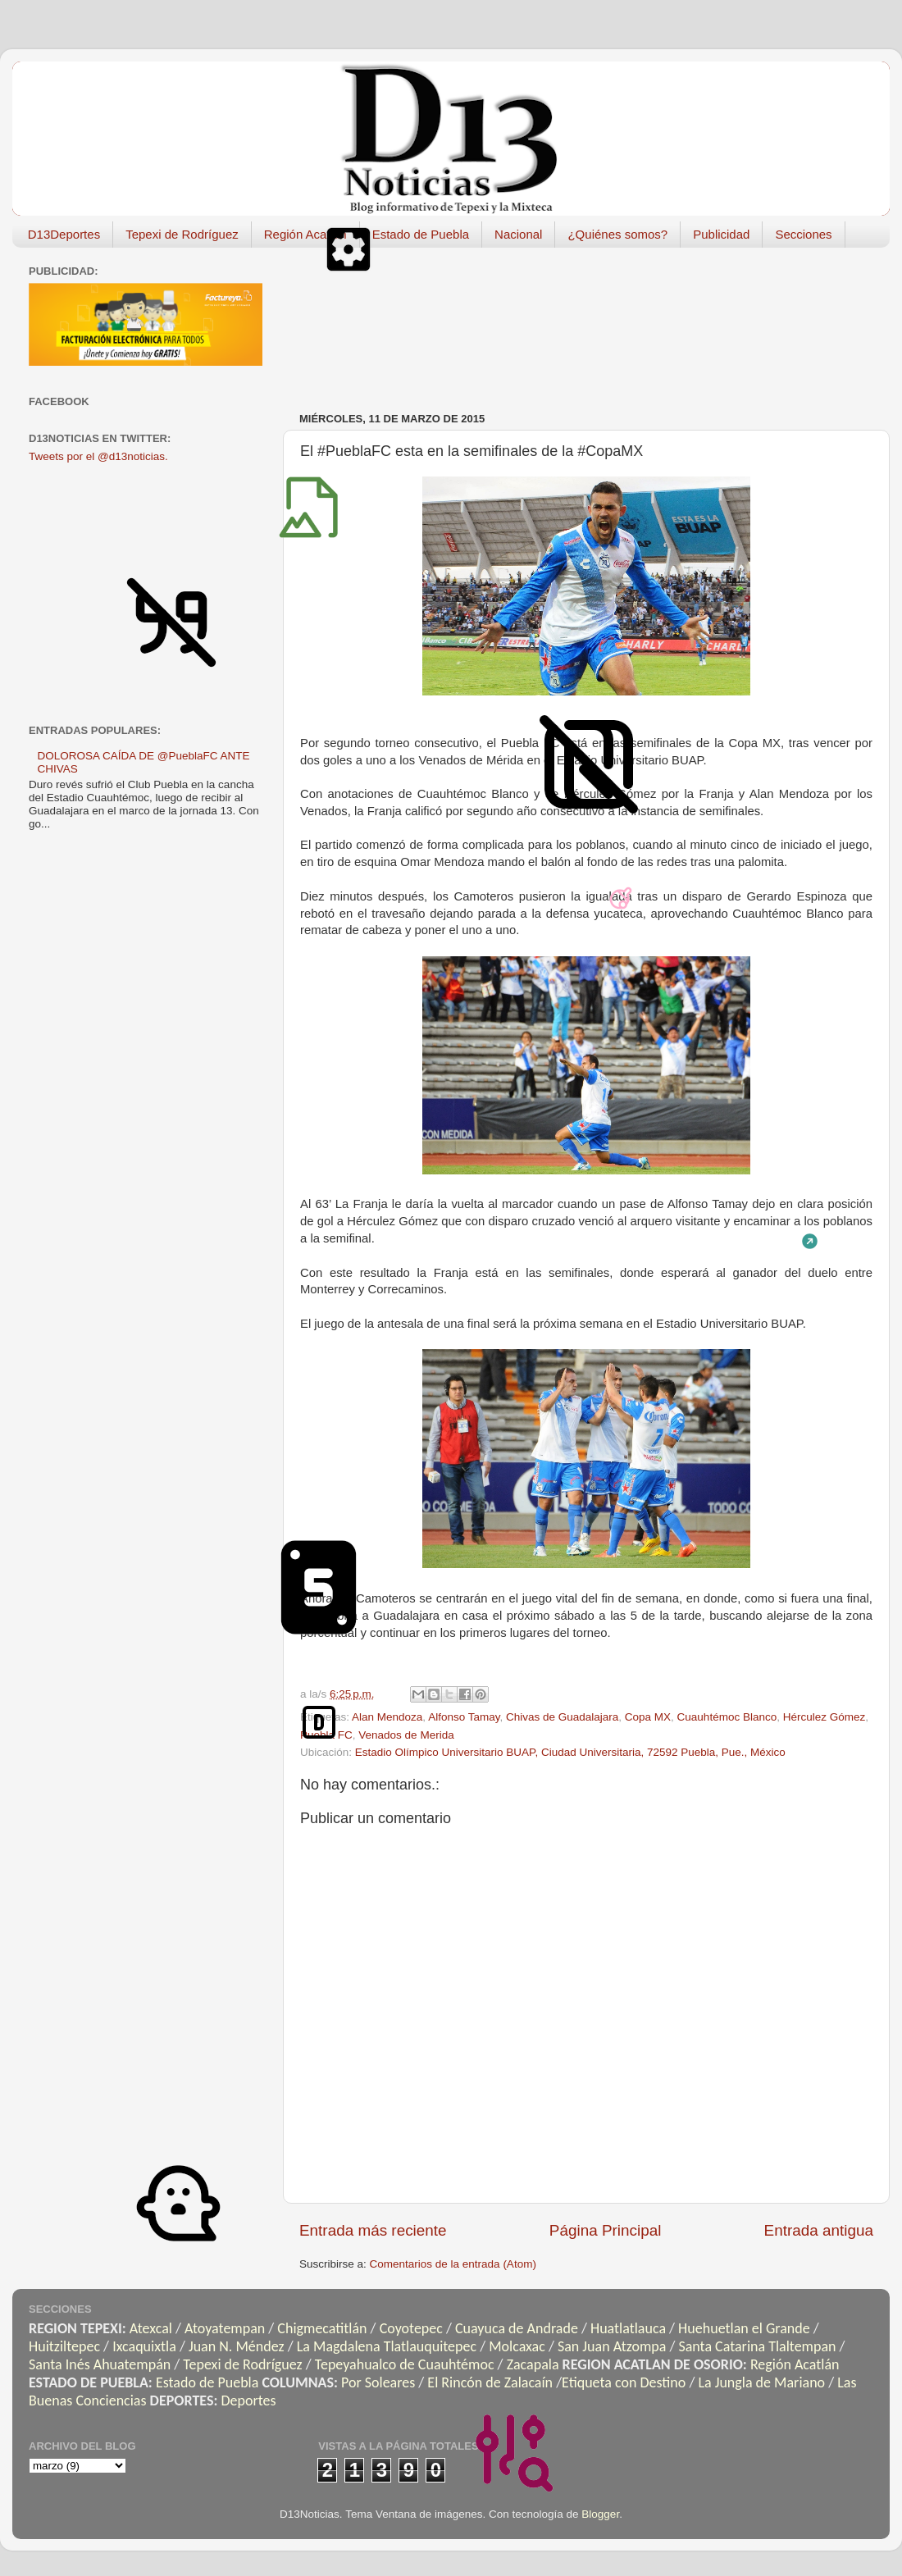 The height and width of the screenshot is (2576, 902). I want to click on view image file, so click(312, 507).